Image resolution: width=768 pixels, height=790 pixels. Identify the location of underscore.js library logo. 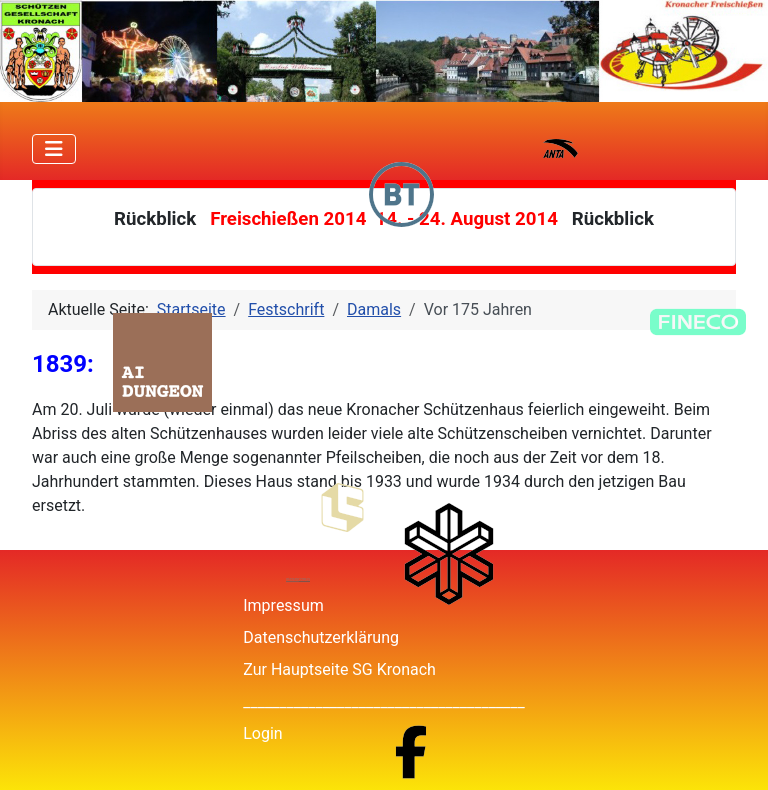
(298, 580).